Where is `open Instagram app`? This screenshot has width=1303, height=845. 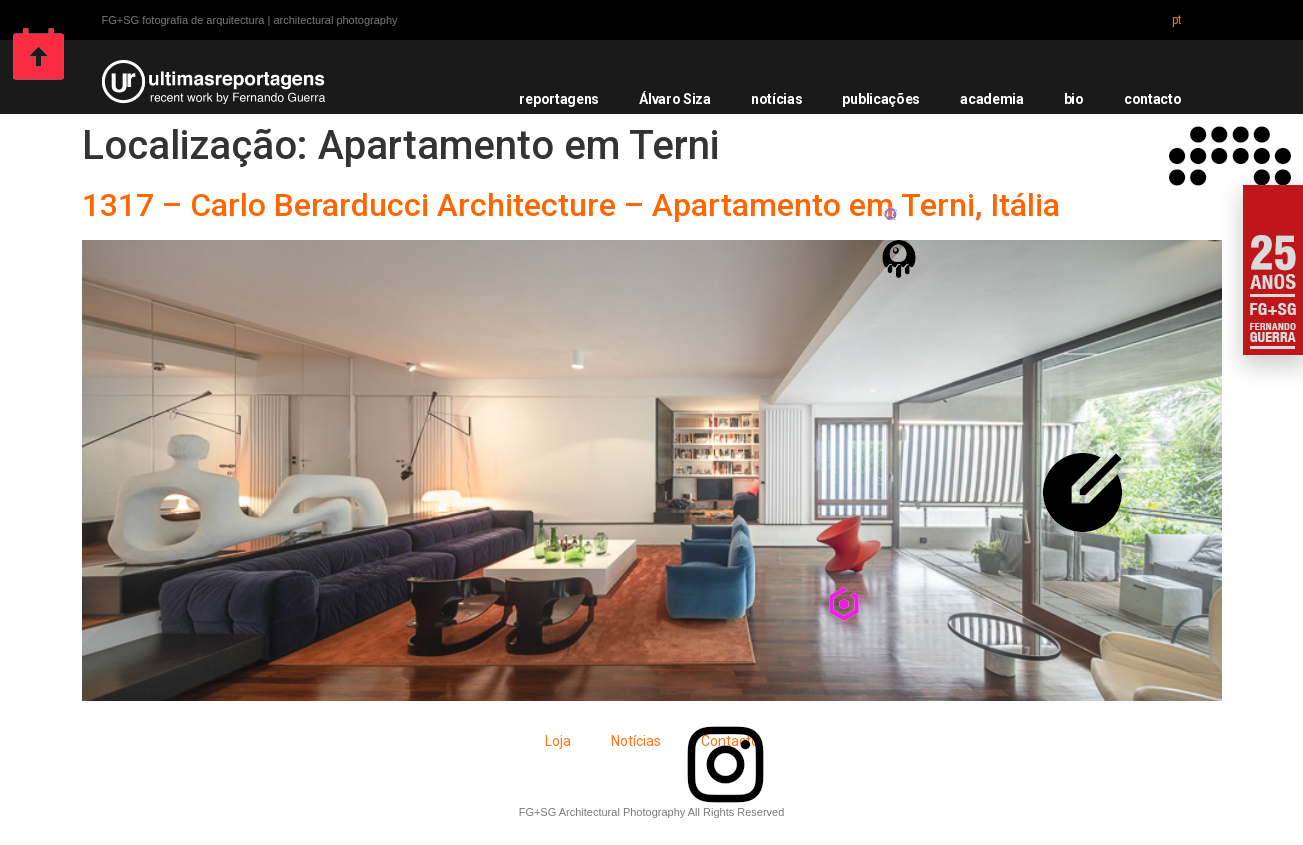
open Instagram app is located at coordinates (725, 764).